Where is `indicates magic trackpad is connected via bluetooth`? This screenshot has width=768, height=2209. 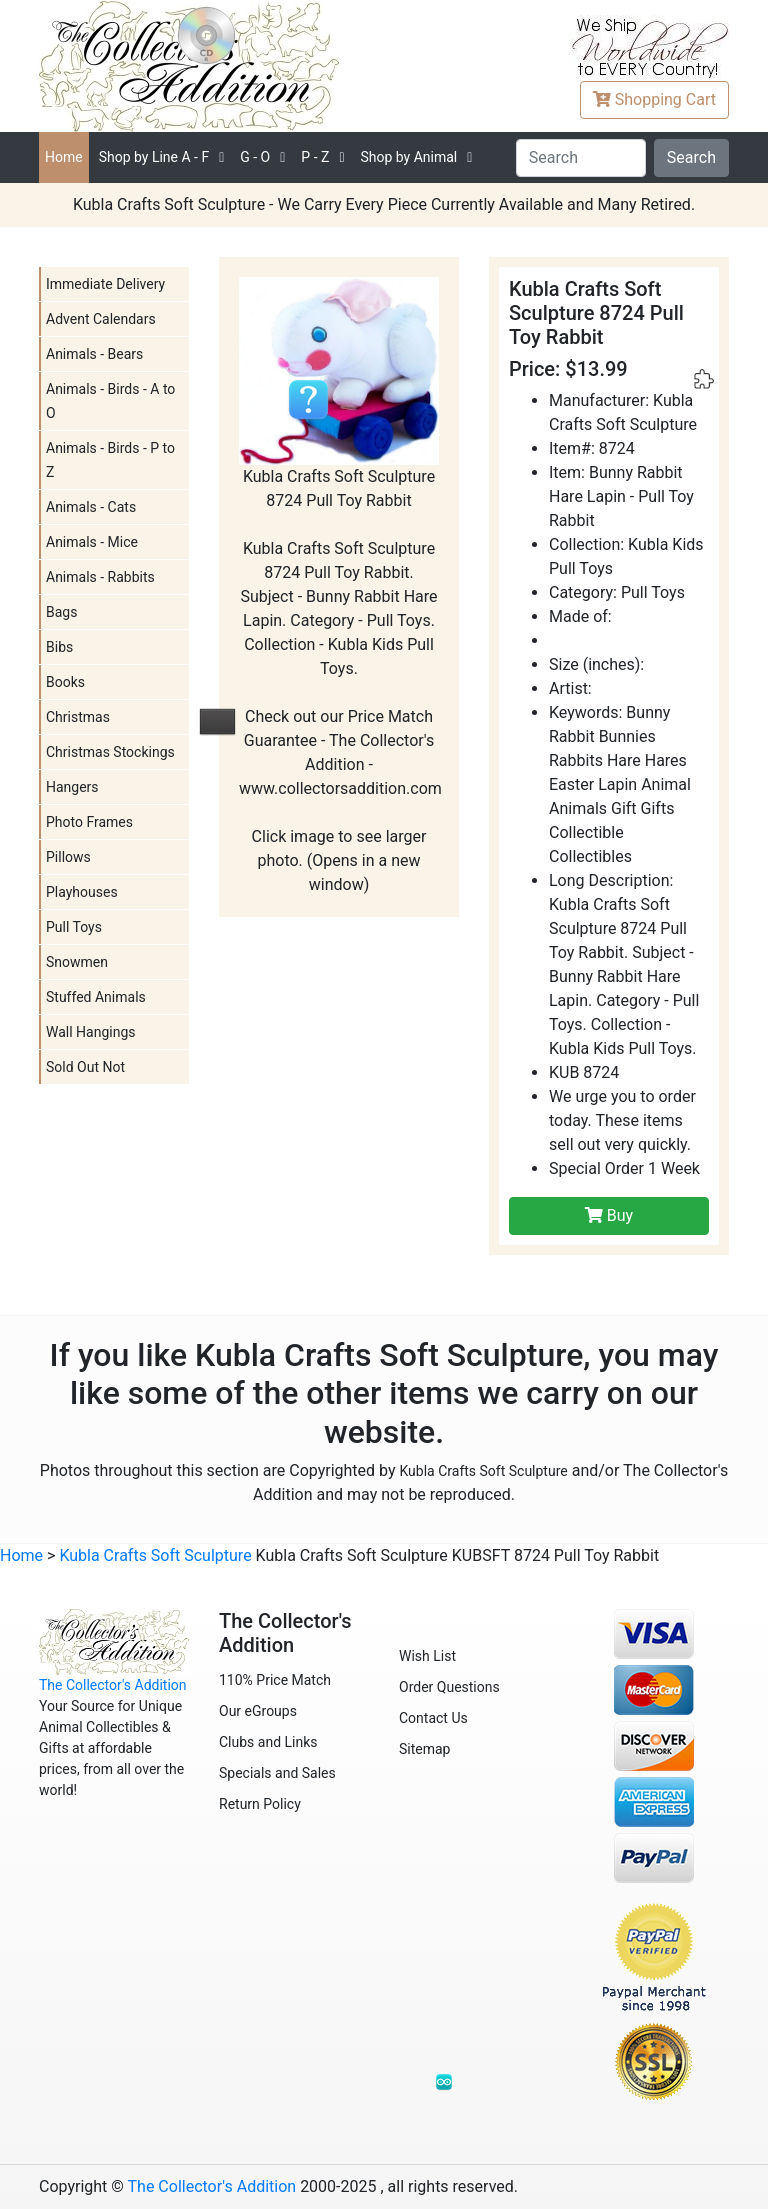
indicates magic trackpad is connected via bluetooth is located at coordinates (217, 721).